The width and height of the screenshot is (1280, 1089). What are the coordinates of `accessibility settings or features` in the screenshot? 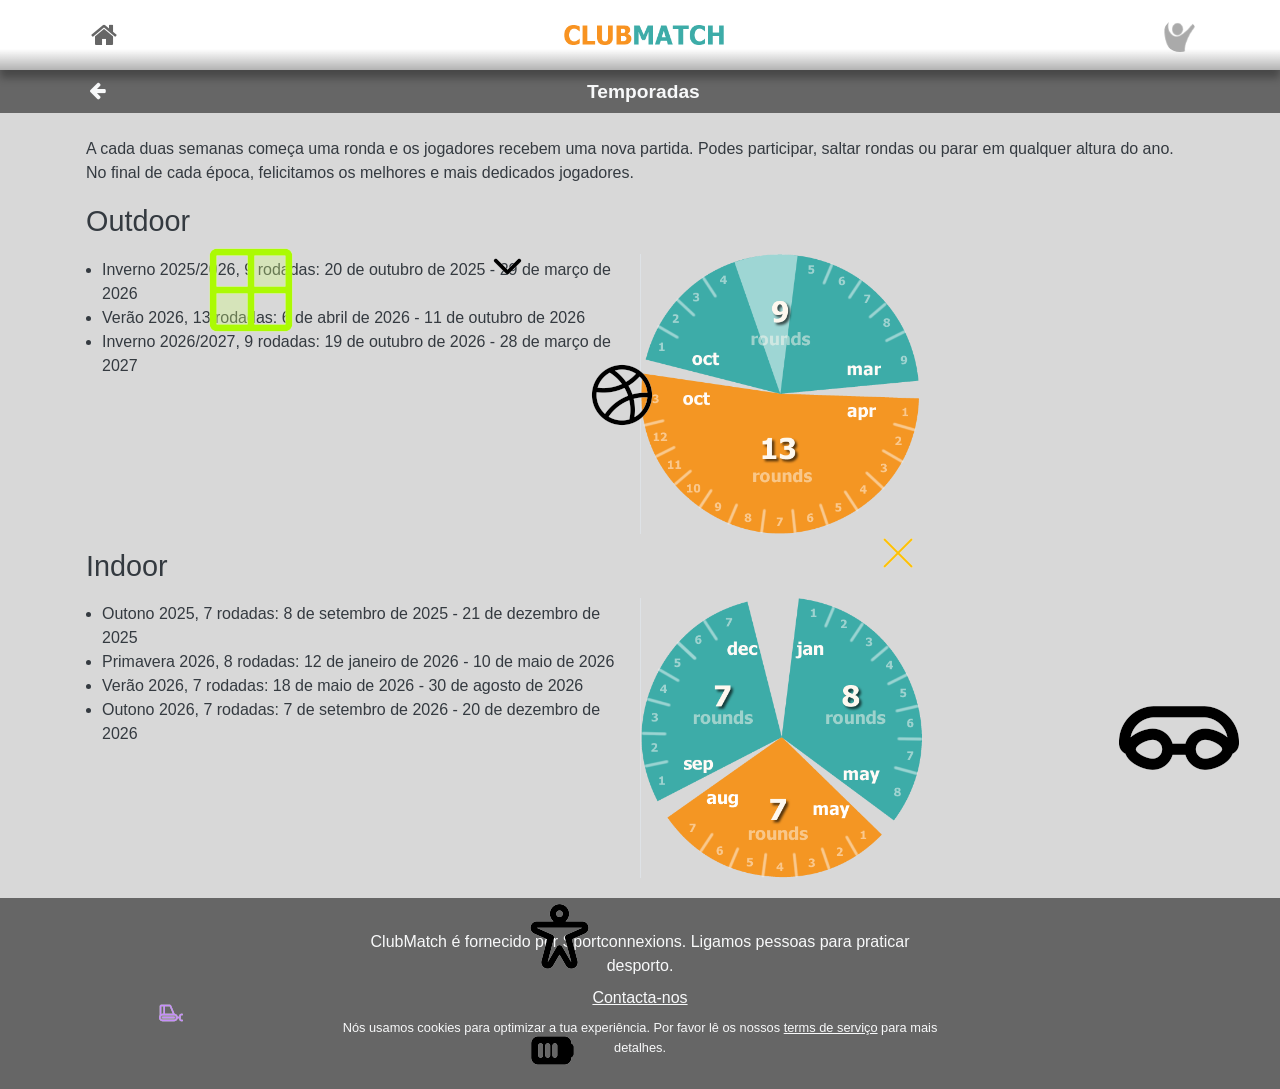 It's located at (559, 937).